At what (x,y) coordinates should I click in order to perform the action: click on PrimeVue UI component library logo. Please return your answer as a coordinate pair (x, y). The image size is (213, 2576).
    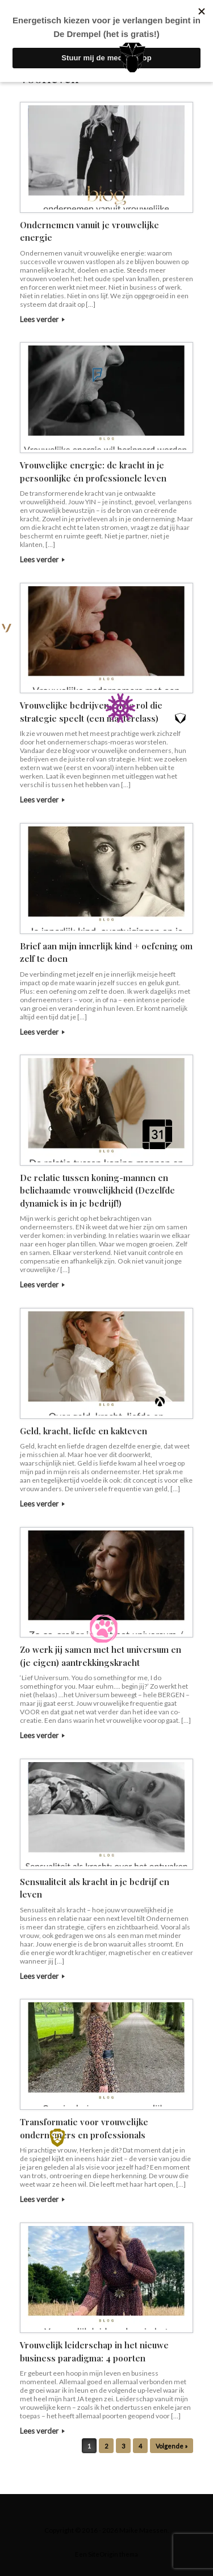
    Looking at the image, I should click on (132, 57).